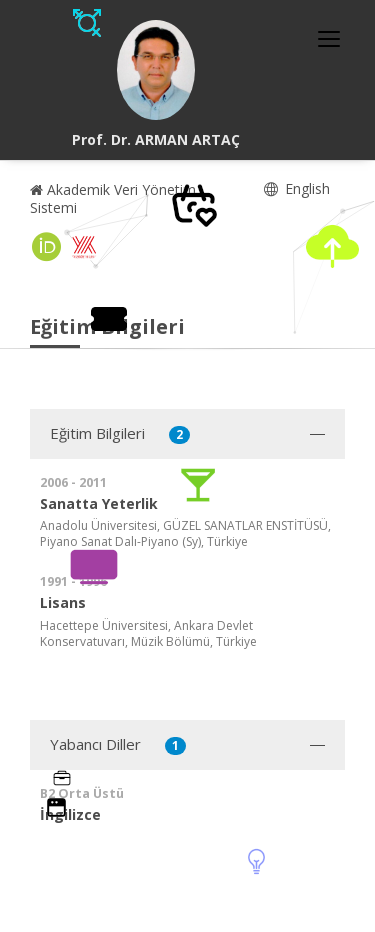 This screenshot has width=375, height=932. Describe the element at coordinates (62, 778) in the screenshot. I see `access work or business-related content` at that location.